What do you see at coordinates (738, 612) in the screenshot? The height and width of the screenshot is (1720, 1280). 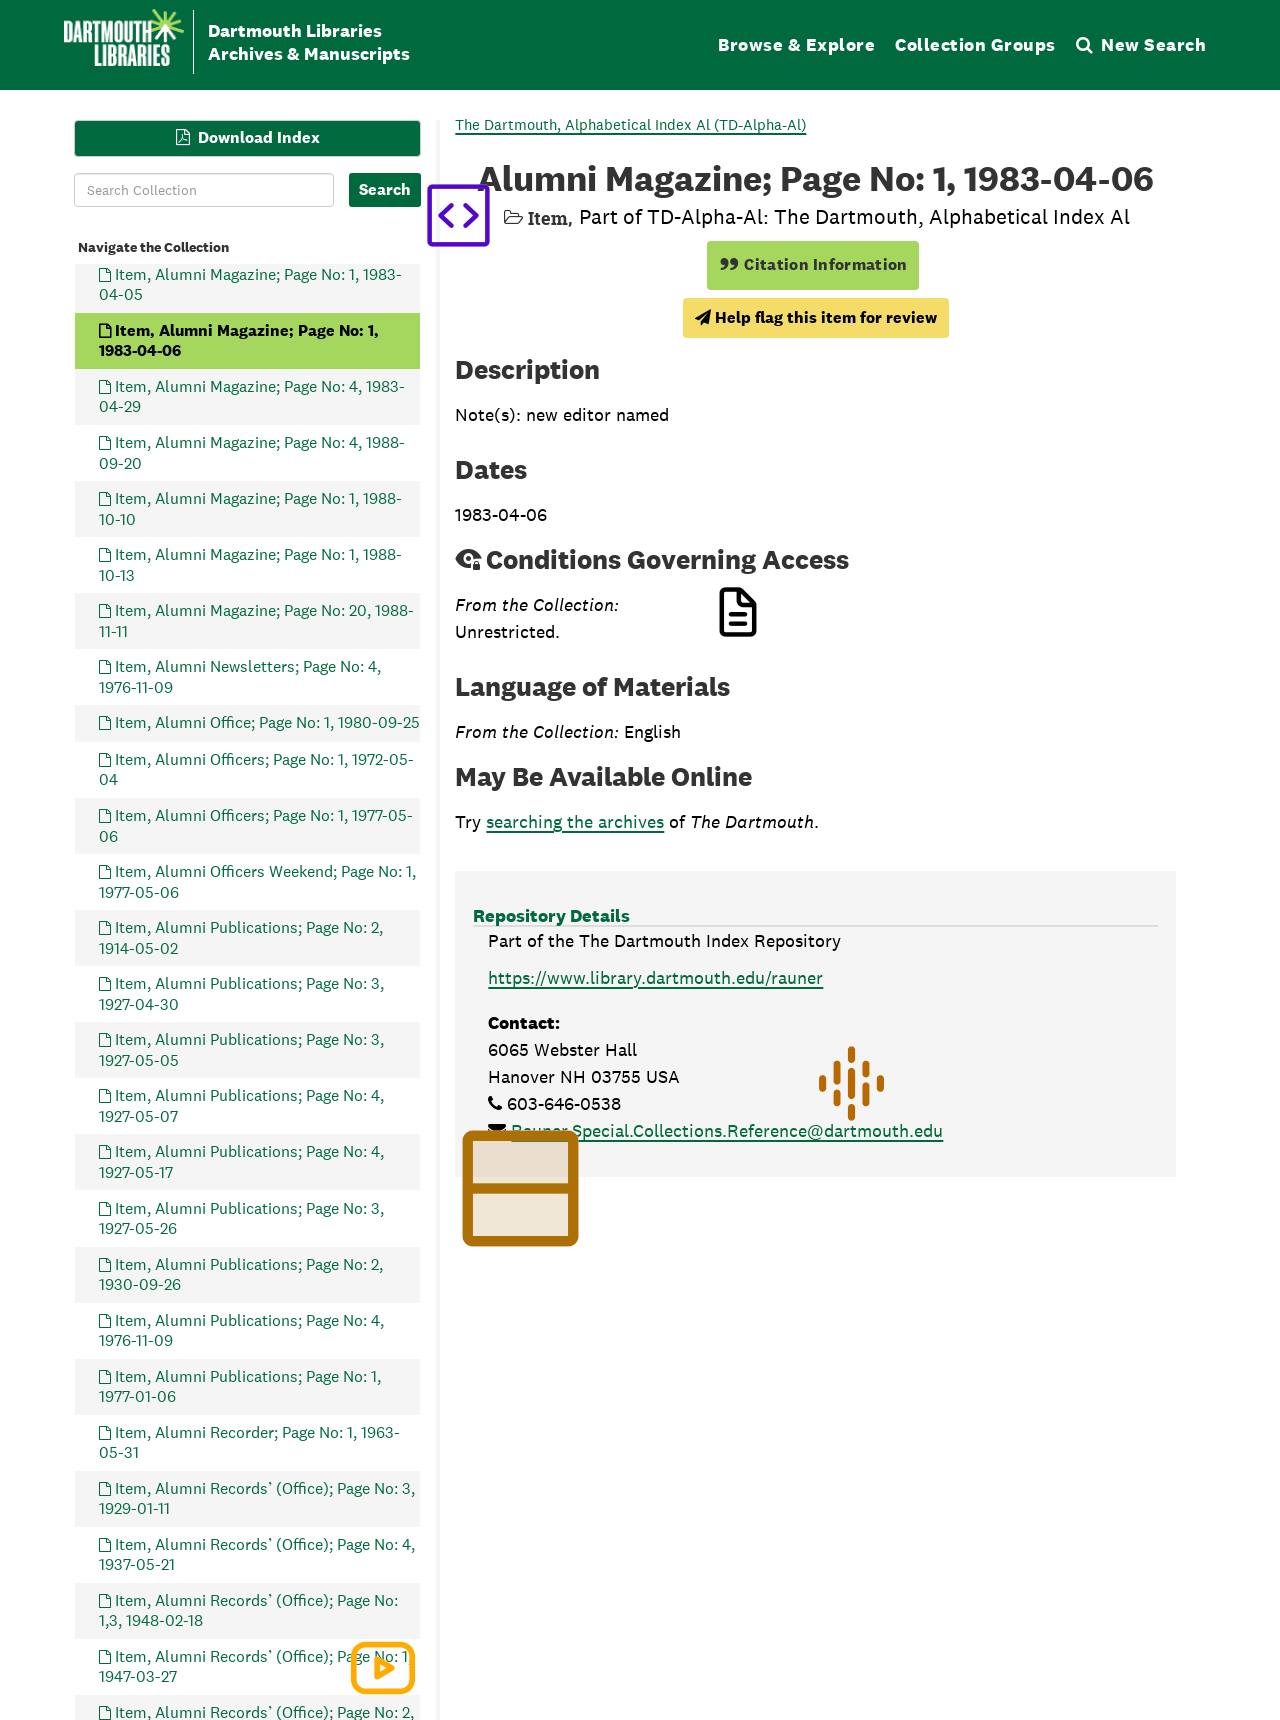 I see `view document contents` at bounding box center [738, 612].